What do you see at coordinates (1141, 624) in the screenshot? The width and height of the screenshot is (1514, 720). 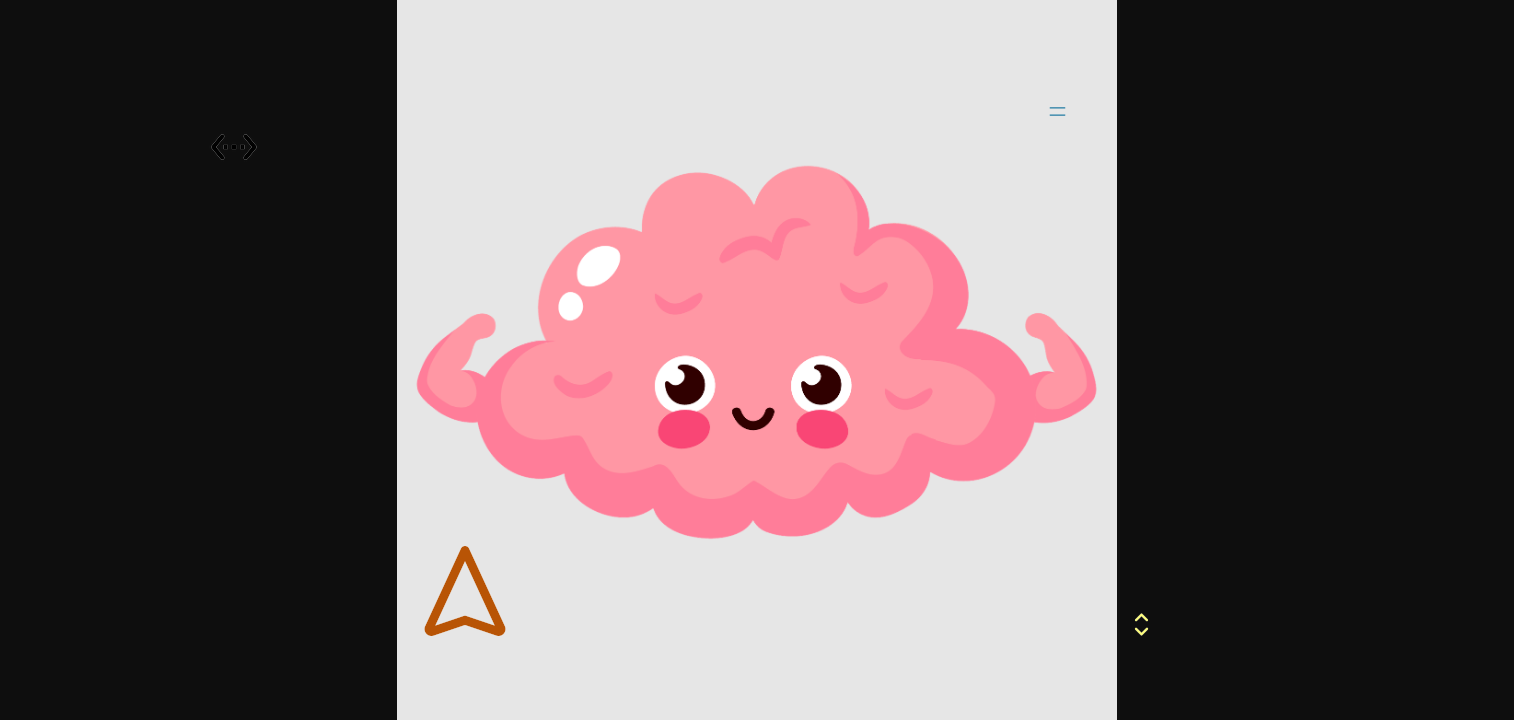 I see `expand or collapse a dropdown menu` at bounding box center [1141, 624].